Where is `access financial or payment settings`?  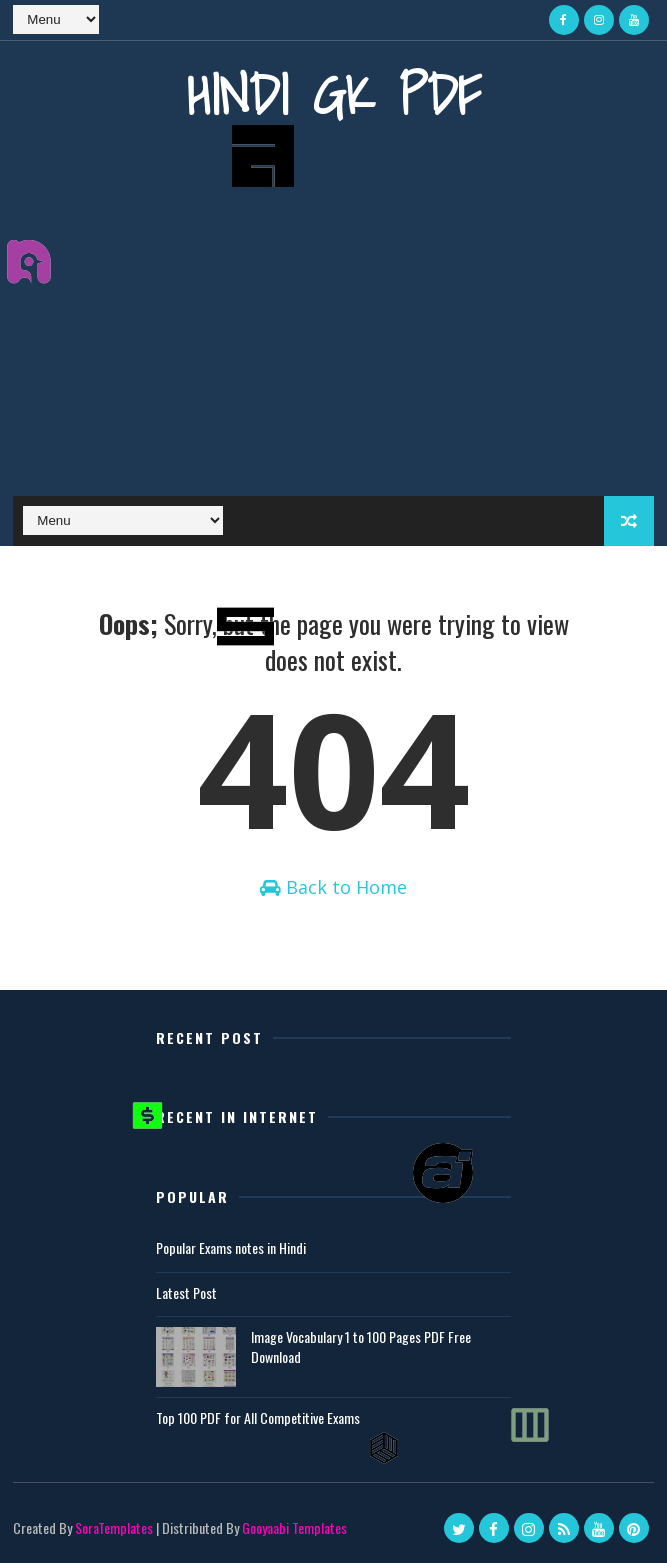
access financial or payment settings is located at coordinates (147, 1115).